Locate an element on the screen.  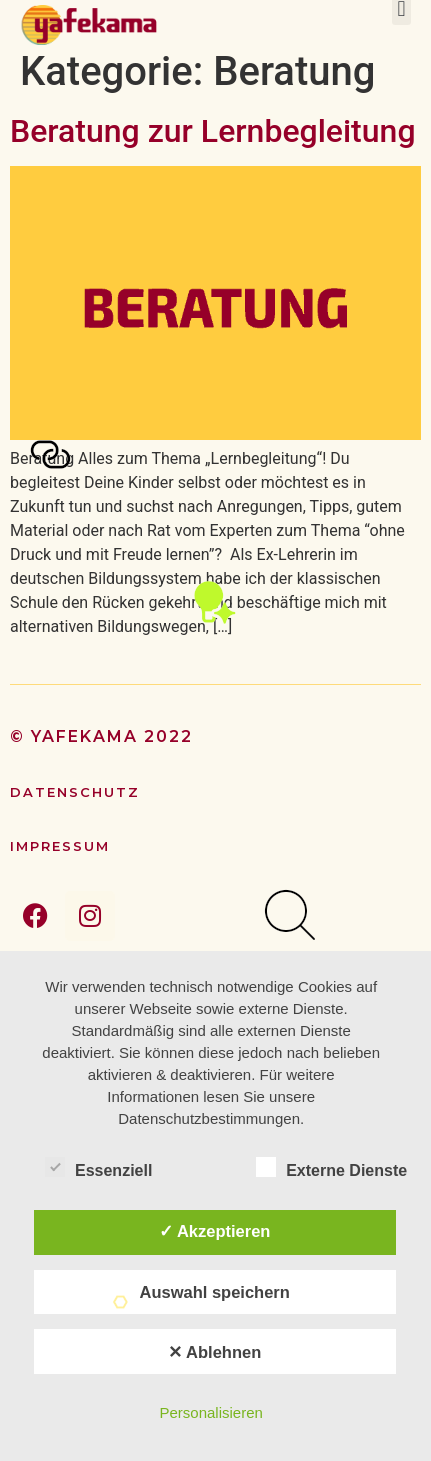
unverified data breakpoint in debug mode is located at coordinates (121, 1302).